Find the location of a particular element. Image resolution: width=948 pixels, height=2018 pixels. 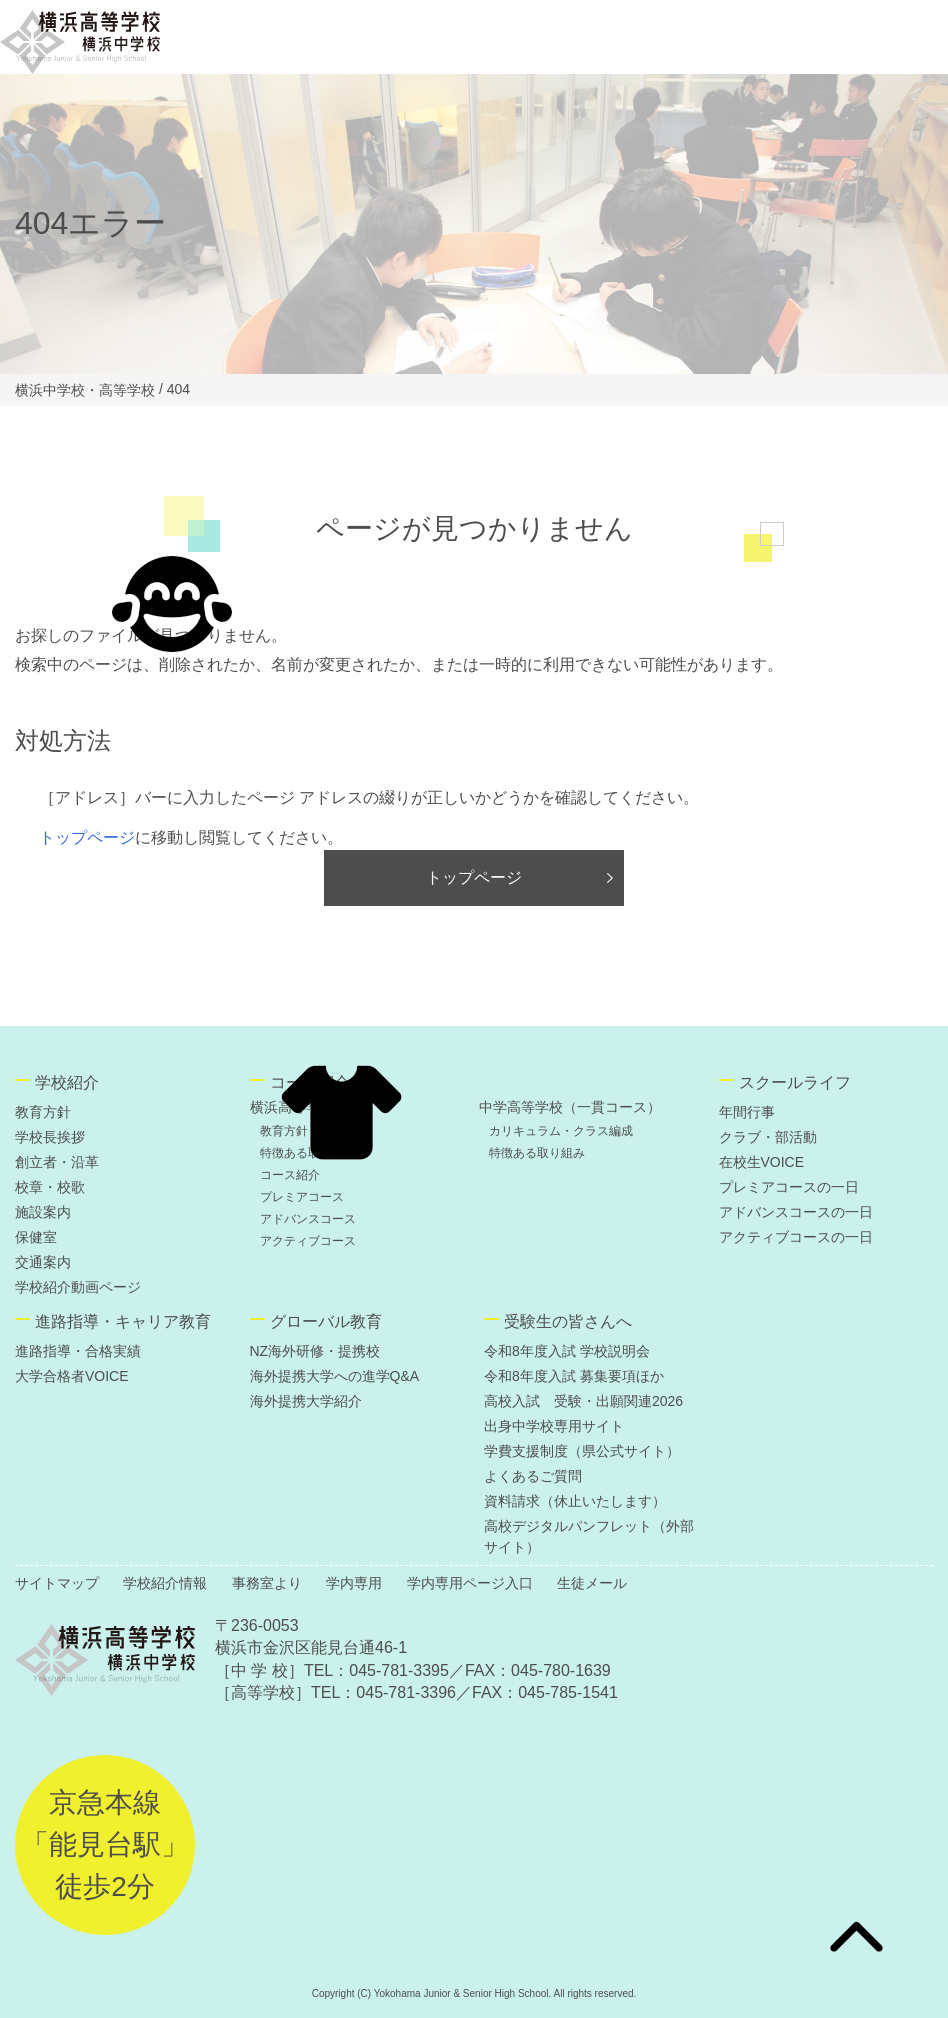

browse clothing or apparel items is located at coordinates (341, 1109).